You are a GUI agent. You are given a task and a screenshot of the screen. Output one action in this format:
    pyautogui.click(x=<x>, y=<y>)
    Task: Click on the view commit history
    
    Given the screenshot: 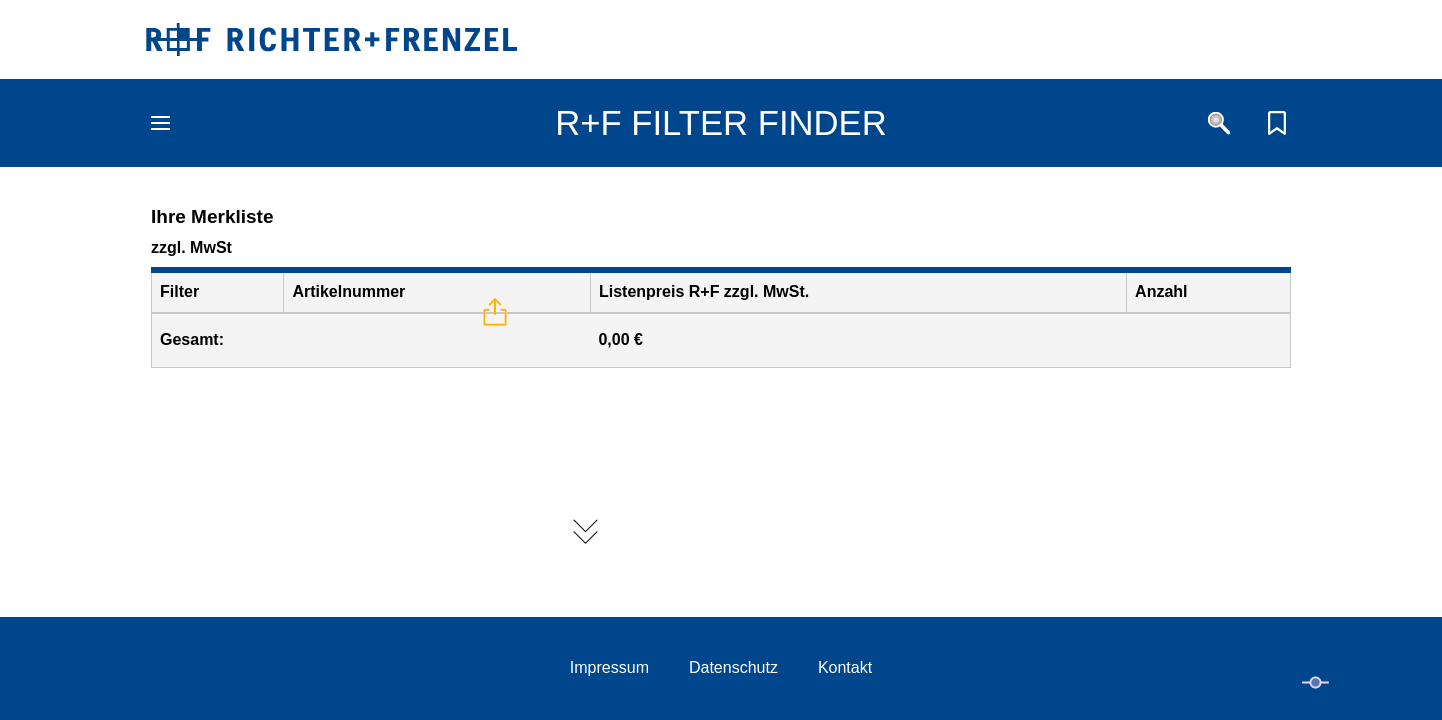 What is the action you would take?
    pyautogui.click(x=1315, y=682)
    